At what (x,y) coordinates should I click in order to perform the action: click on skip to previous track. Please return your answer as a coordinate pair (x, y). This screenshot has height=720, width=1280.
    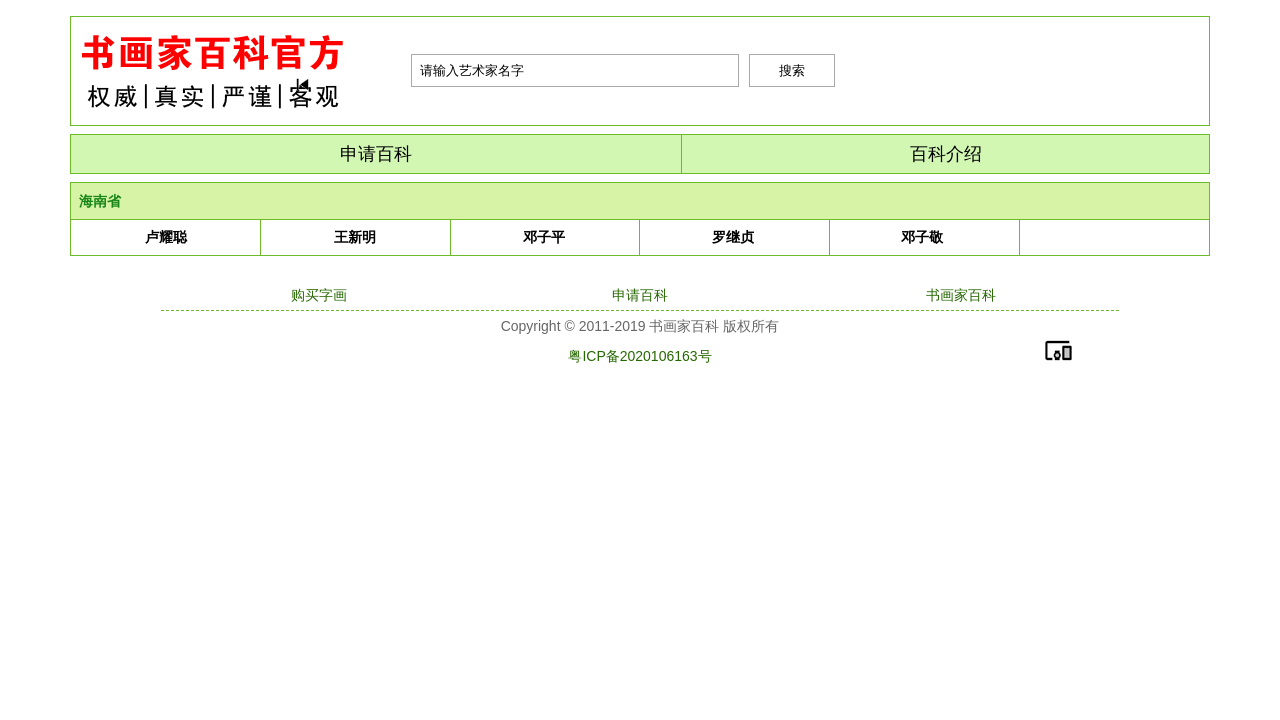
    Looking at the image, I should click on (302, 84).